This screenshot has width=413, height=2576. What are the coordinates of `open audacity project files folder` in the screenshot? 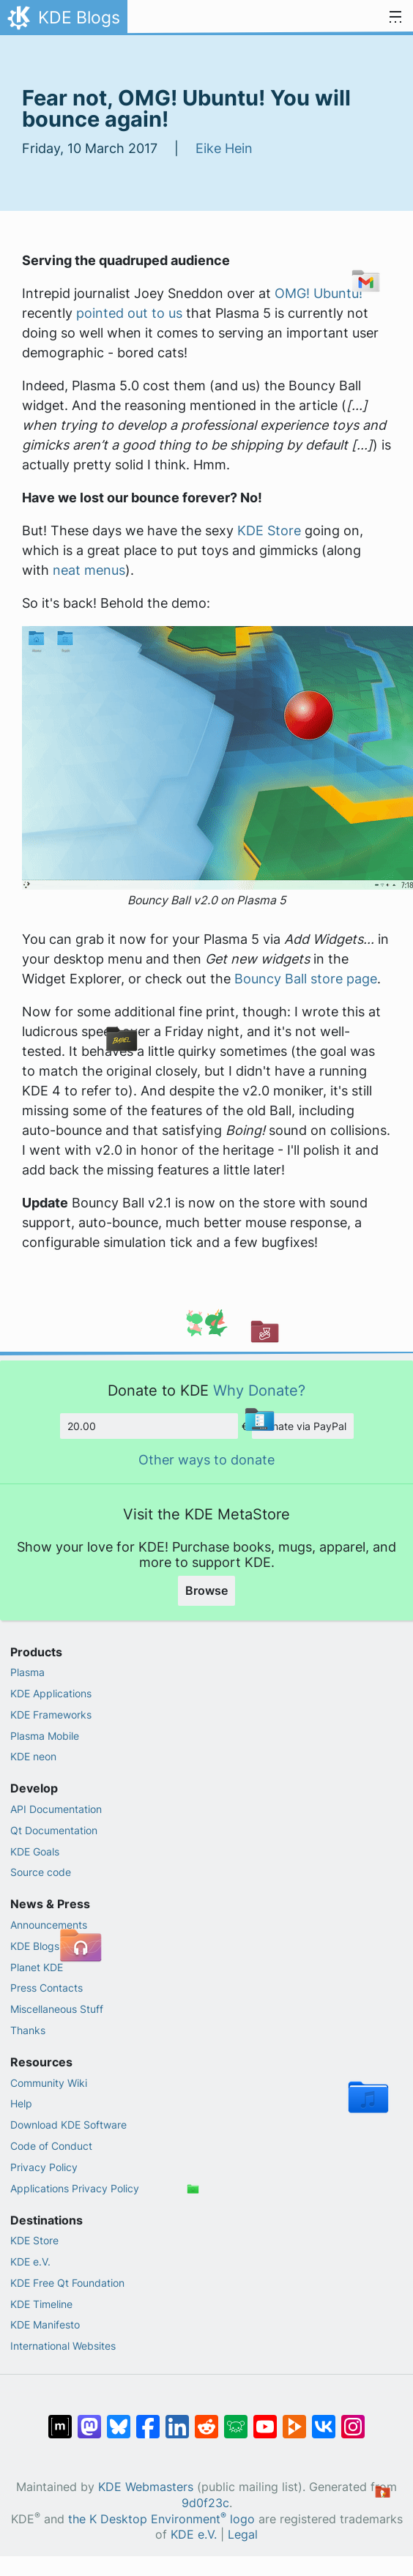 It's located at (81, 1946).